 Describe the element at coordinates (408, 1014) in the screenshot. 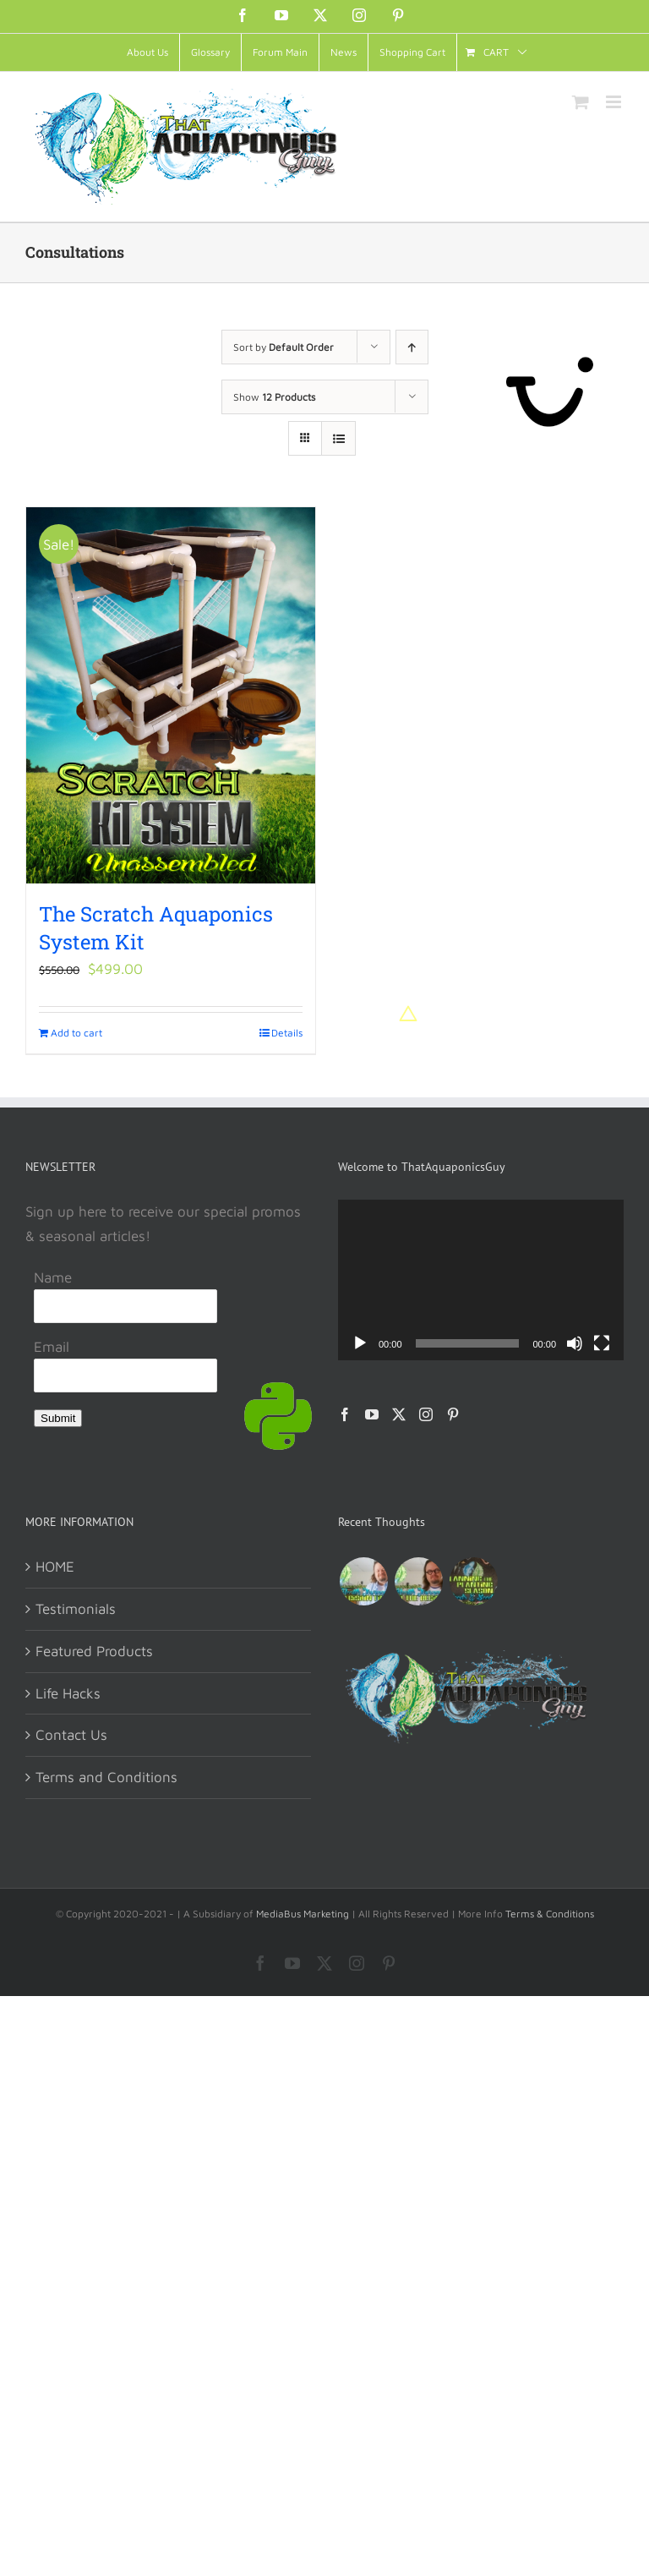

I see `draw or insert a triangle shape` at that location.